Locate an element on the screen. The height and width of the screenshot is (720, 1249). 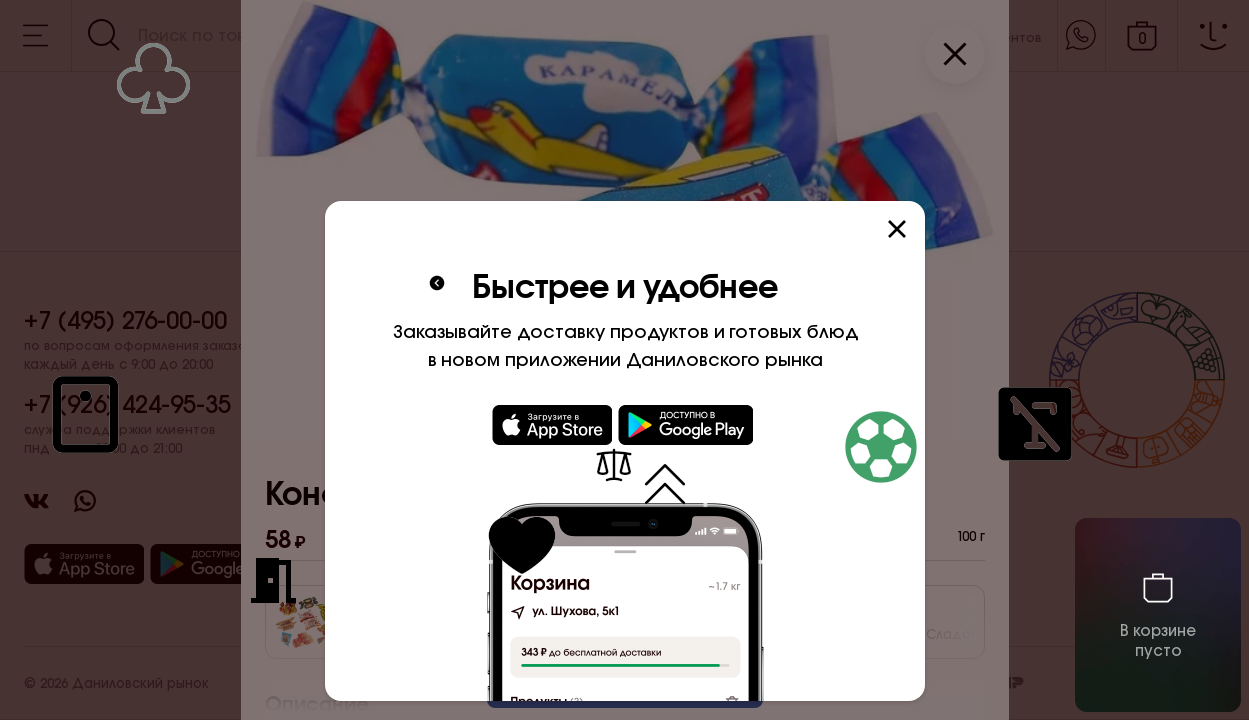
access meeting room booking is located at coordinates (273, 580).